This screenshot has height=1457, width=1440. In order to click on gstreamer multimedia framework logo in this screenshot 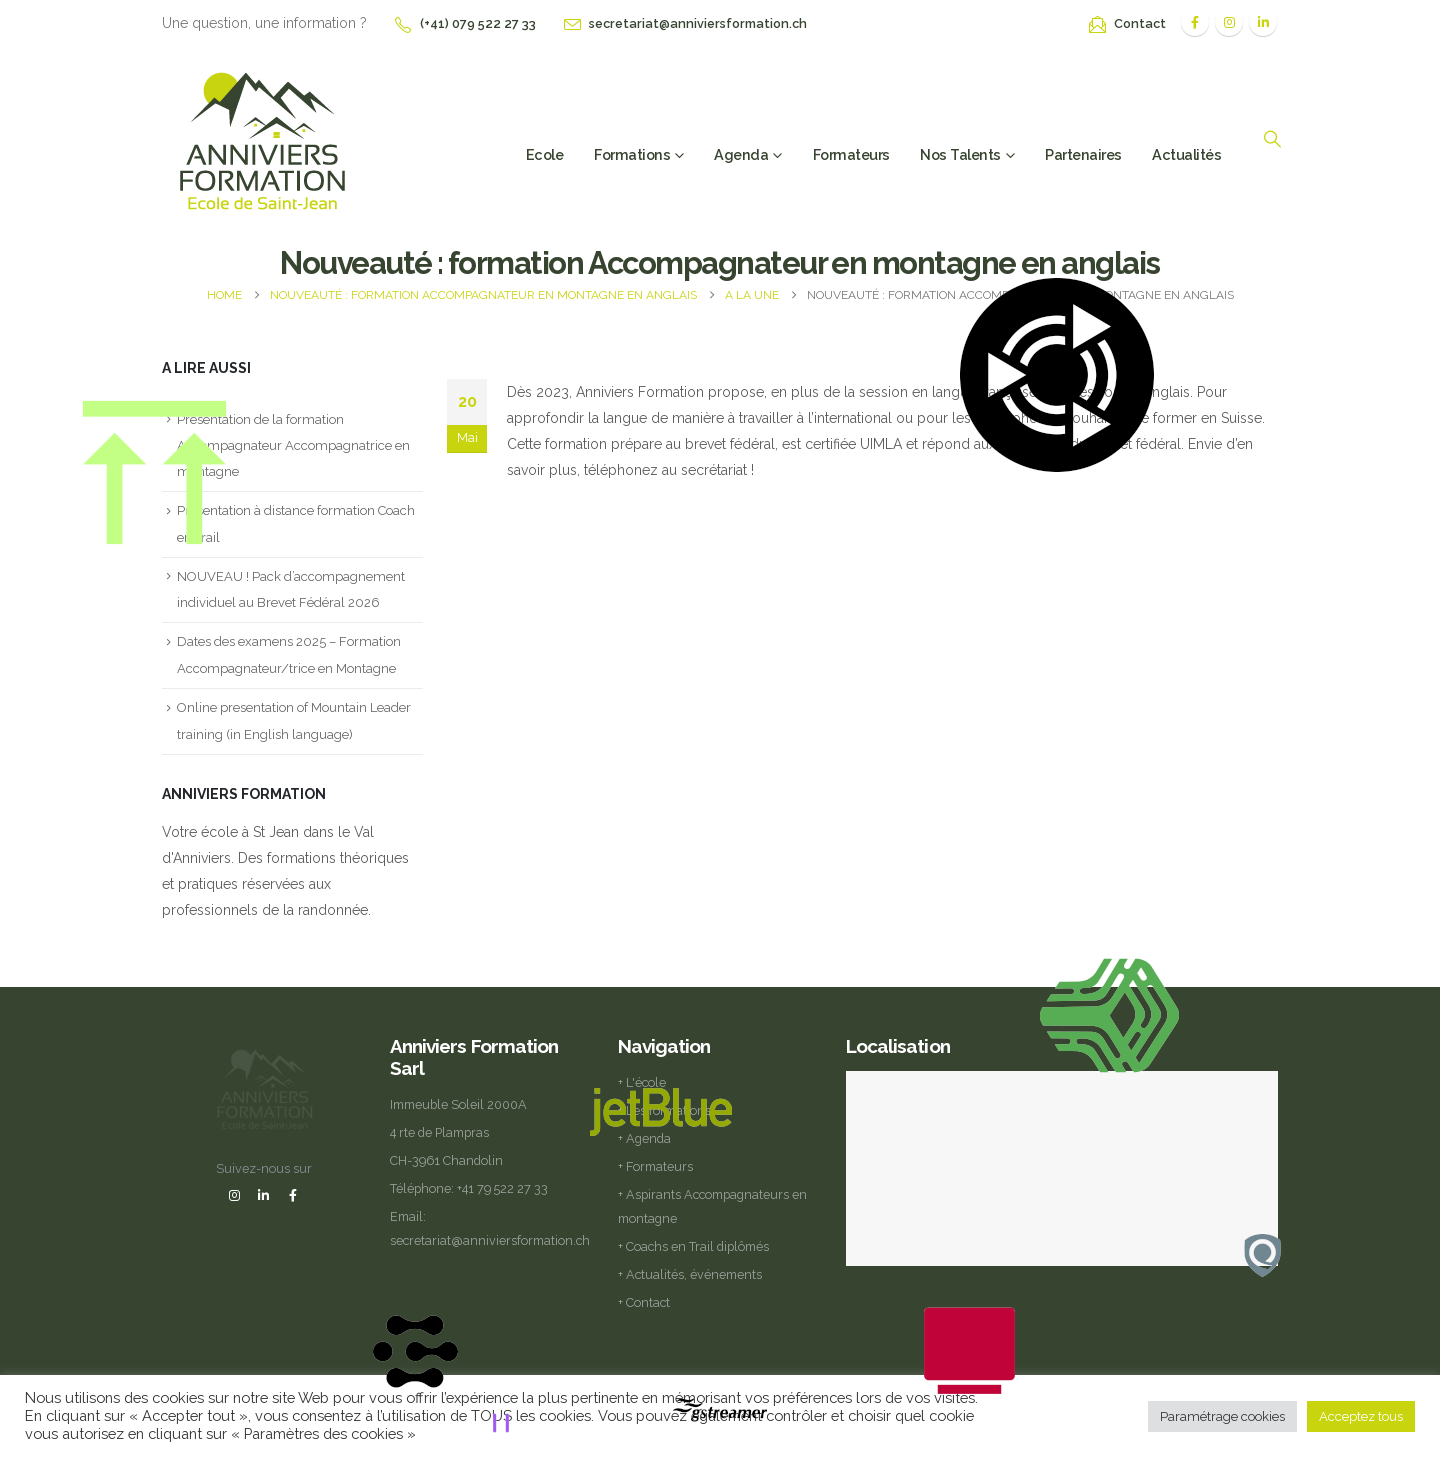, I will do `click(720, 1410)`.